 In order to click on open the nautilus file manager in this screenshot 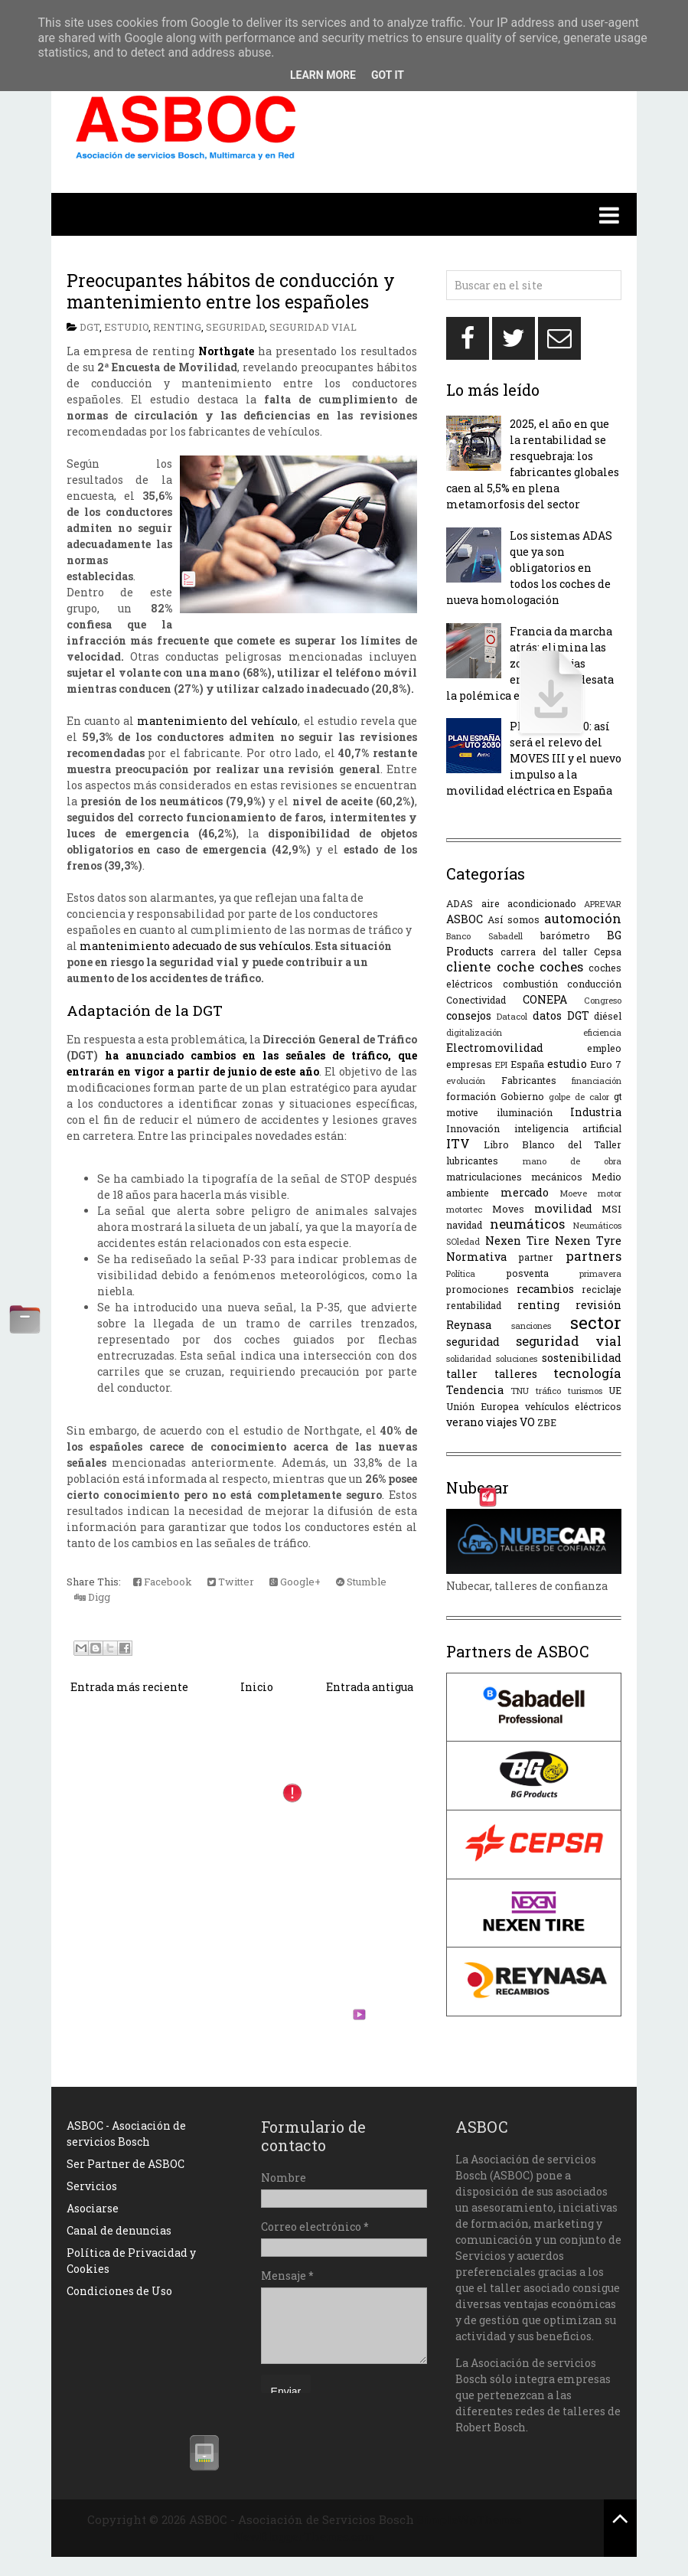, I will do `click(24, 1319)`.